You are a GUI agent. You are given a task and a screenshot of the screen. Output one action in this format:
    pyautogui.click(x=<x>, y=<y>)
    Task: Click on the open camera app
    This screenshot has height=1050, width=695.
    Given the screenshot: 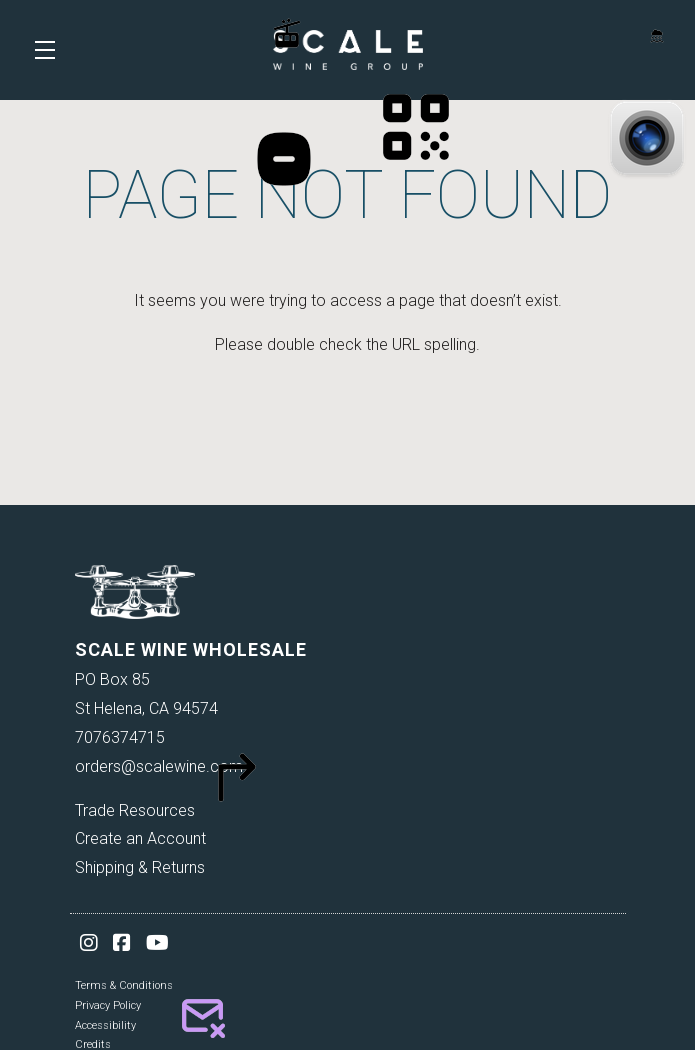 What is the action you would take?
    pyautogui.click(x=647, y=138)
    